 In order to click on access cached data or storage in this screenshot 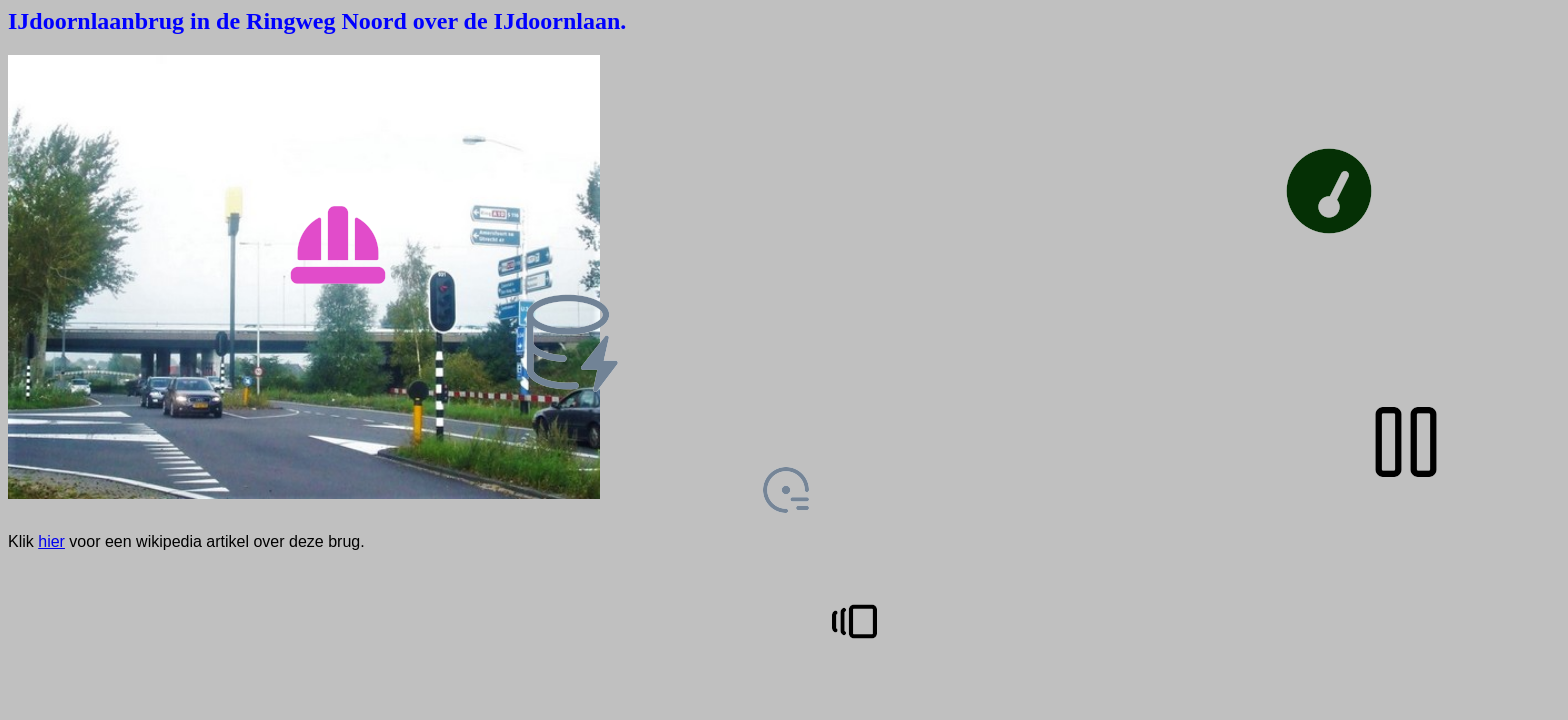, I will do `click(568, 342)`.